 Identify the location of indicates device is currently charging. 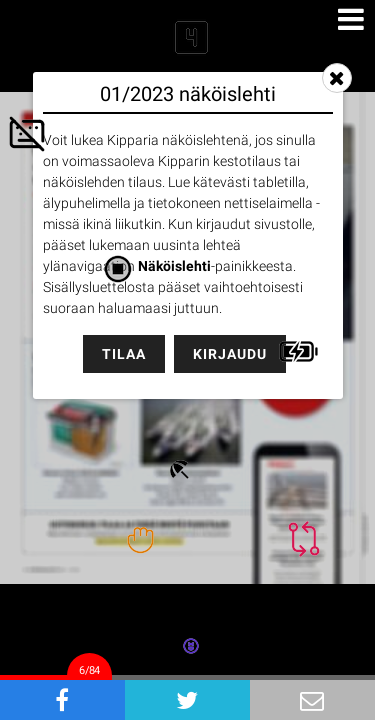
(298, 351).